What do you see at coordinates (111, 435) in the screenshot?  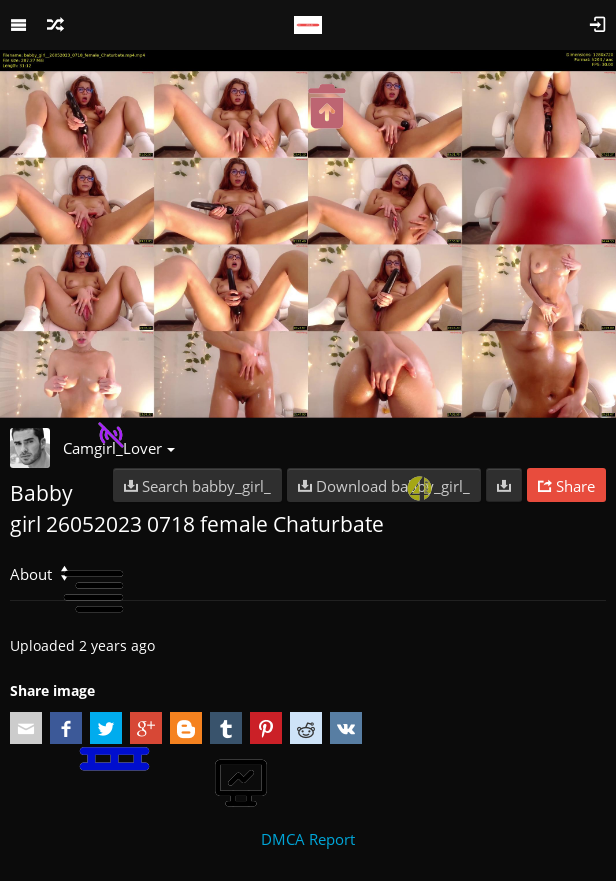 I see `wireless access point disabled or unavailable` at bounding box center [111, 435].